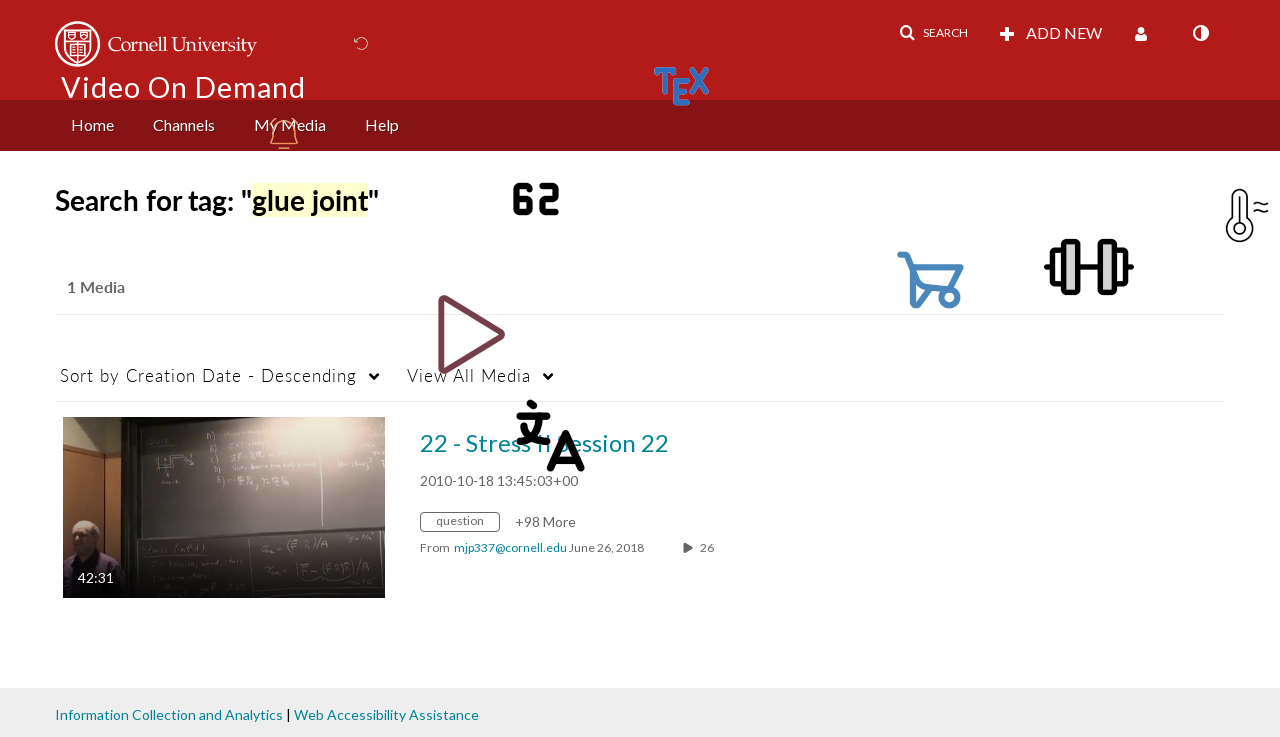 This screenshot has width=1280, height=737. Describe the element at coordinates (681, 83) in the screenshot. I see `format document using TeX typesetting` at that location.